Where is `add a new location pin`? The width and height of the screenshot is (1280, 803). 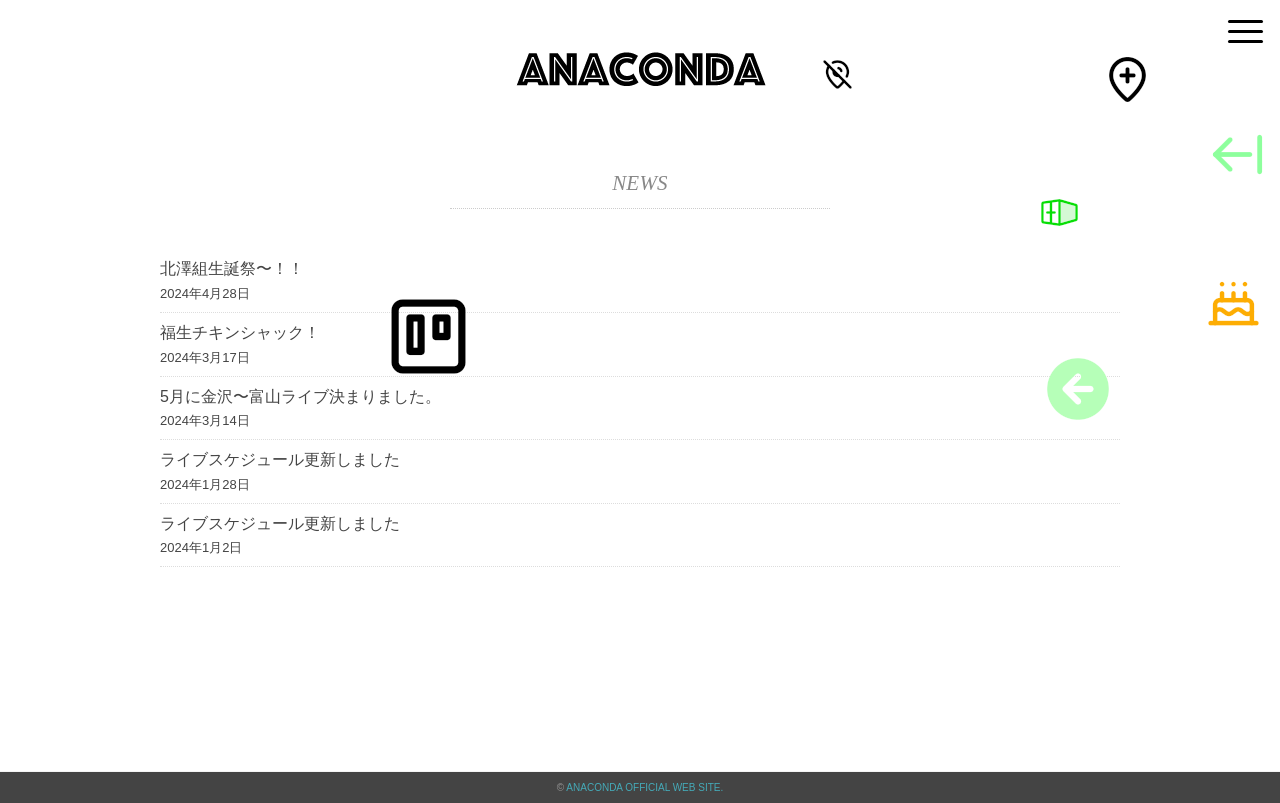 add a new location pin is located at coordinates (1127, 79).